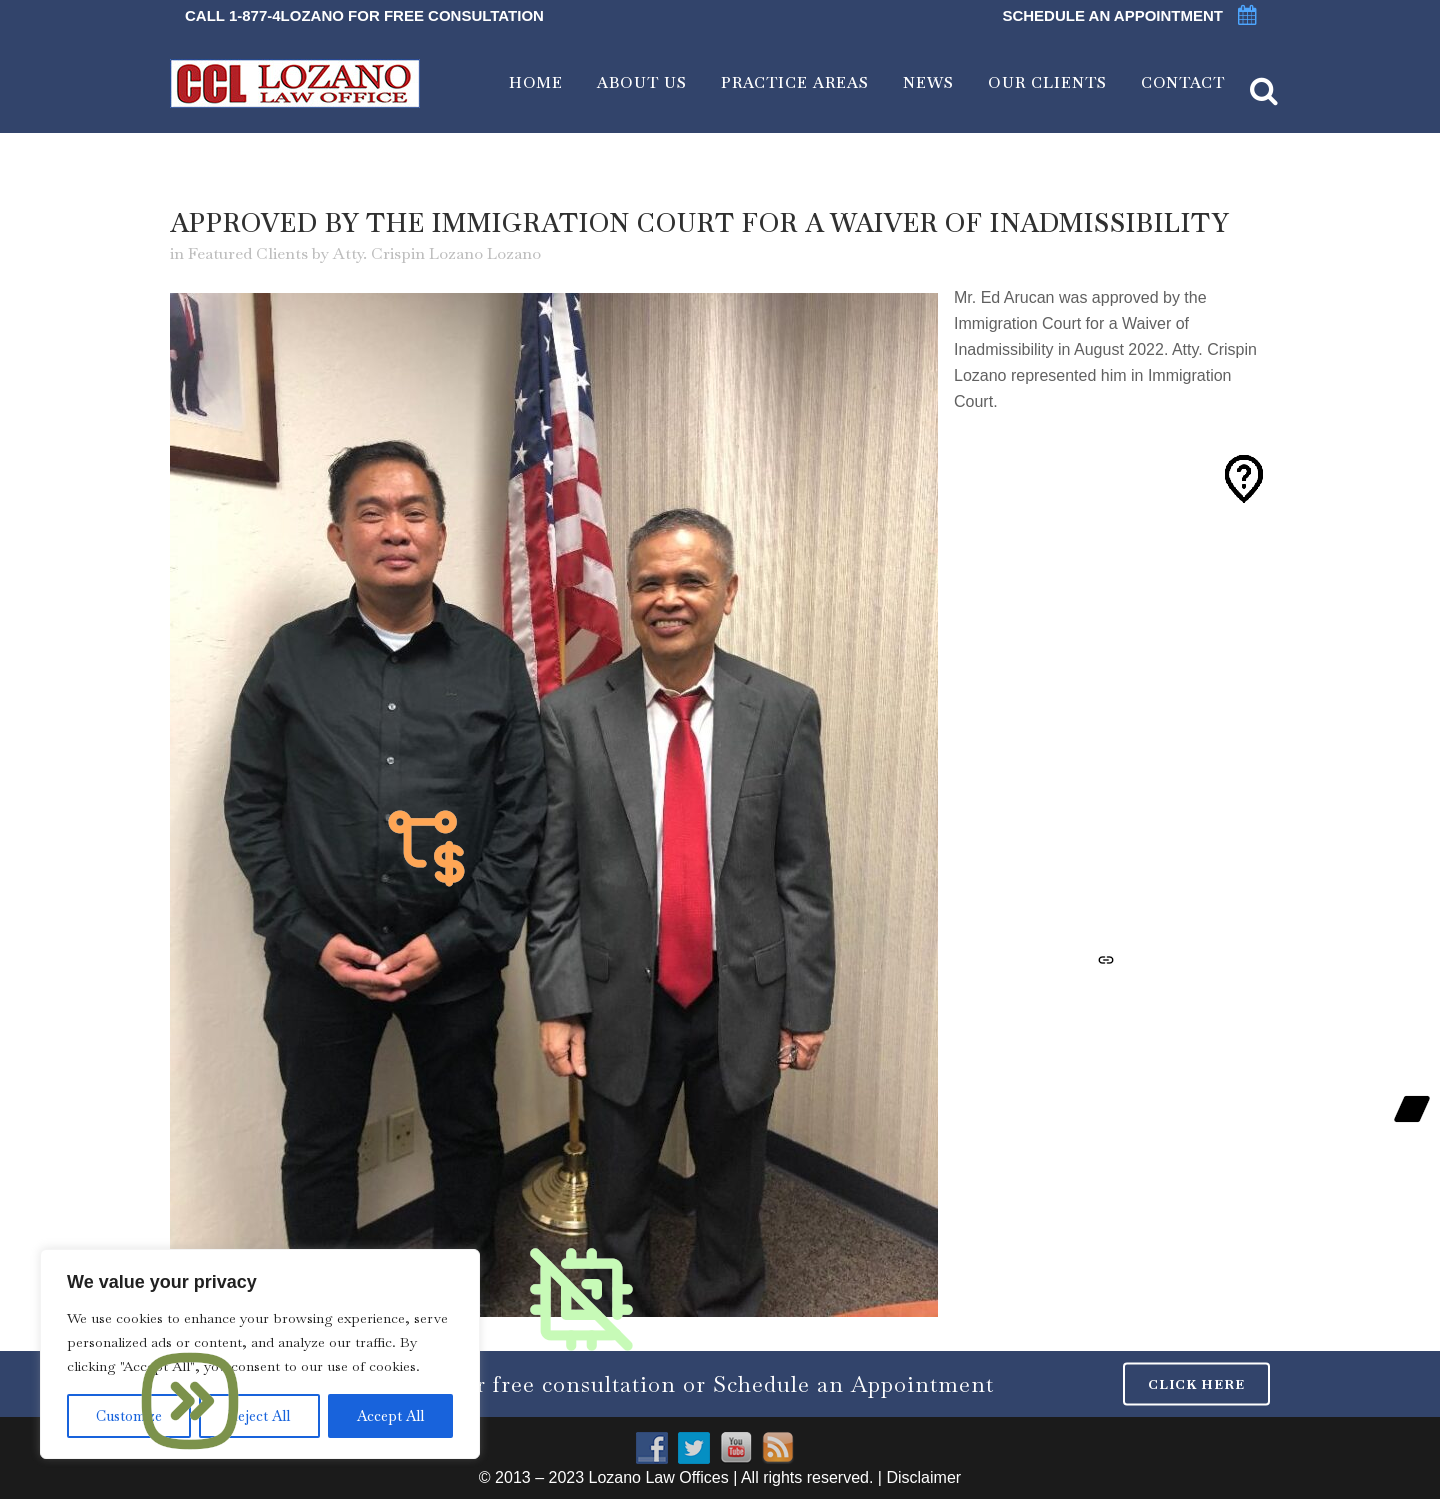 This screenshot has width=1440, height=1499. What do you see at coordinates (581, 1299) in the screenshot?
I see `indicates processor or CPU is disabled` at bounding box center [581, 1299].